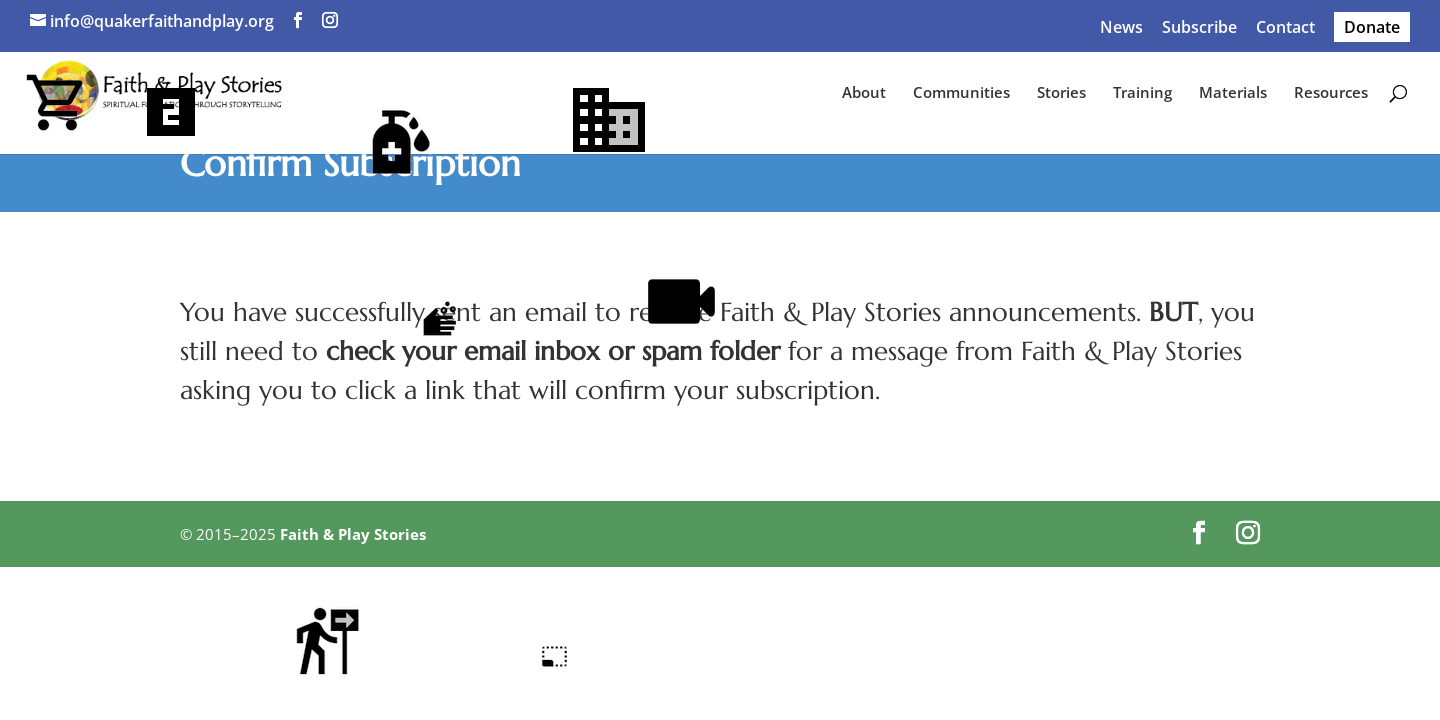 This screenshot has width=1440, height=720. I want to click on indicates handwashing or hygiene facilities nearby, so click(440, 318).